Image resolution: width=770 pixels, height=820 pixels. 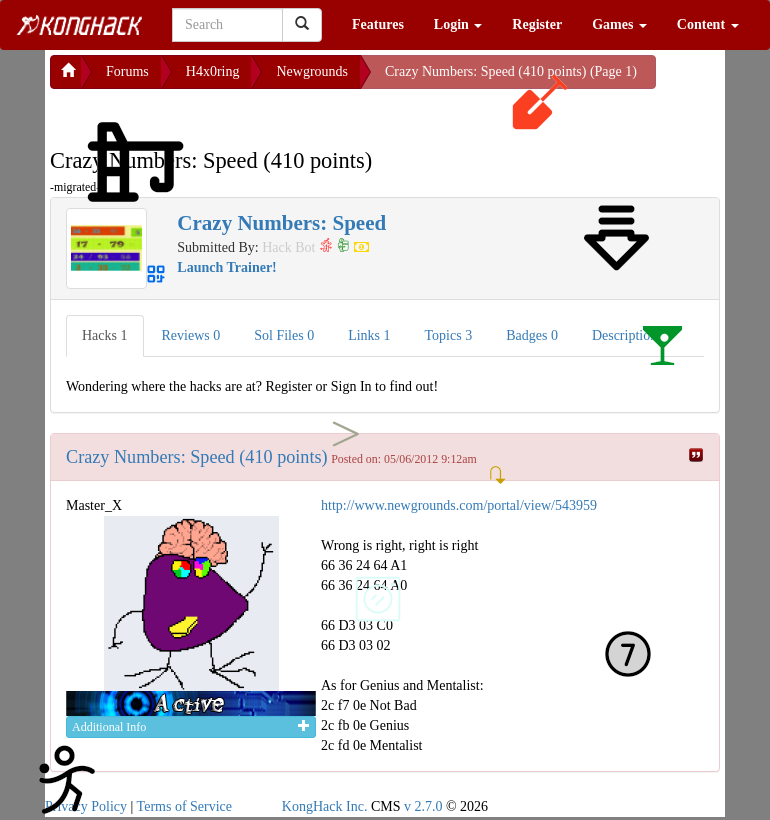 What do you see at coordinates (662, 345) in the screenshot?
I see `view drink menu or beverage options` at bounding box center [662, 345].